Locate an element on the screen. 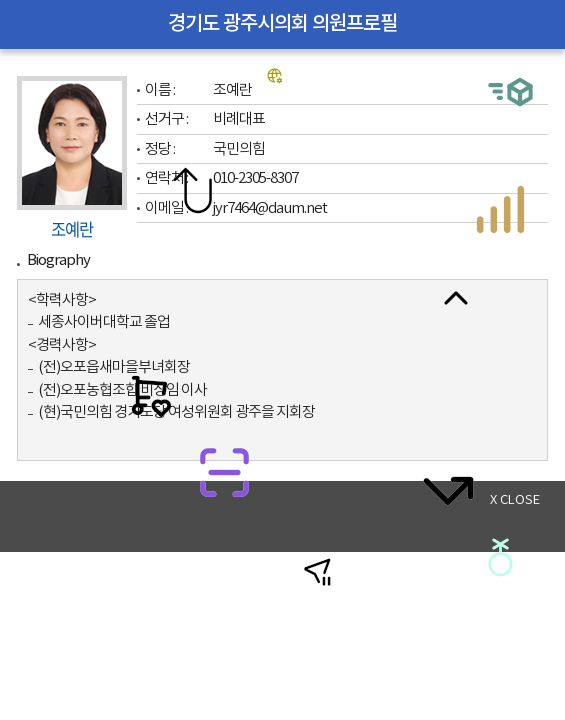 The height and width of the screenshot is (720, 565). undo or go back to previous state is located at coordinates (194, 190).